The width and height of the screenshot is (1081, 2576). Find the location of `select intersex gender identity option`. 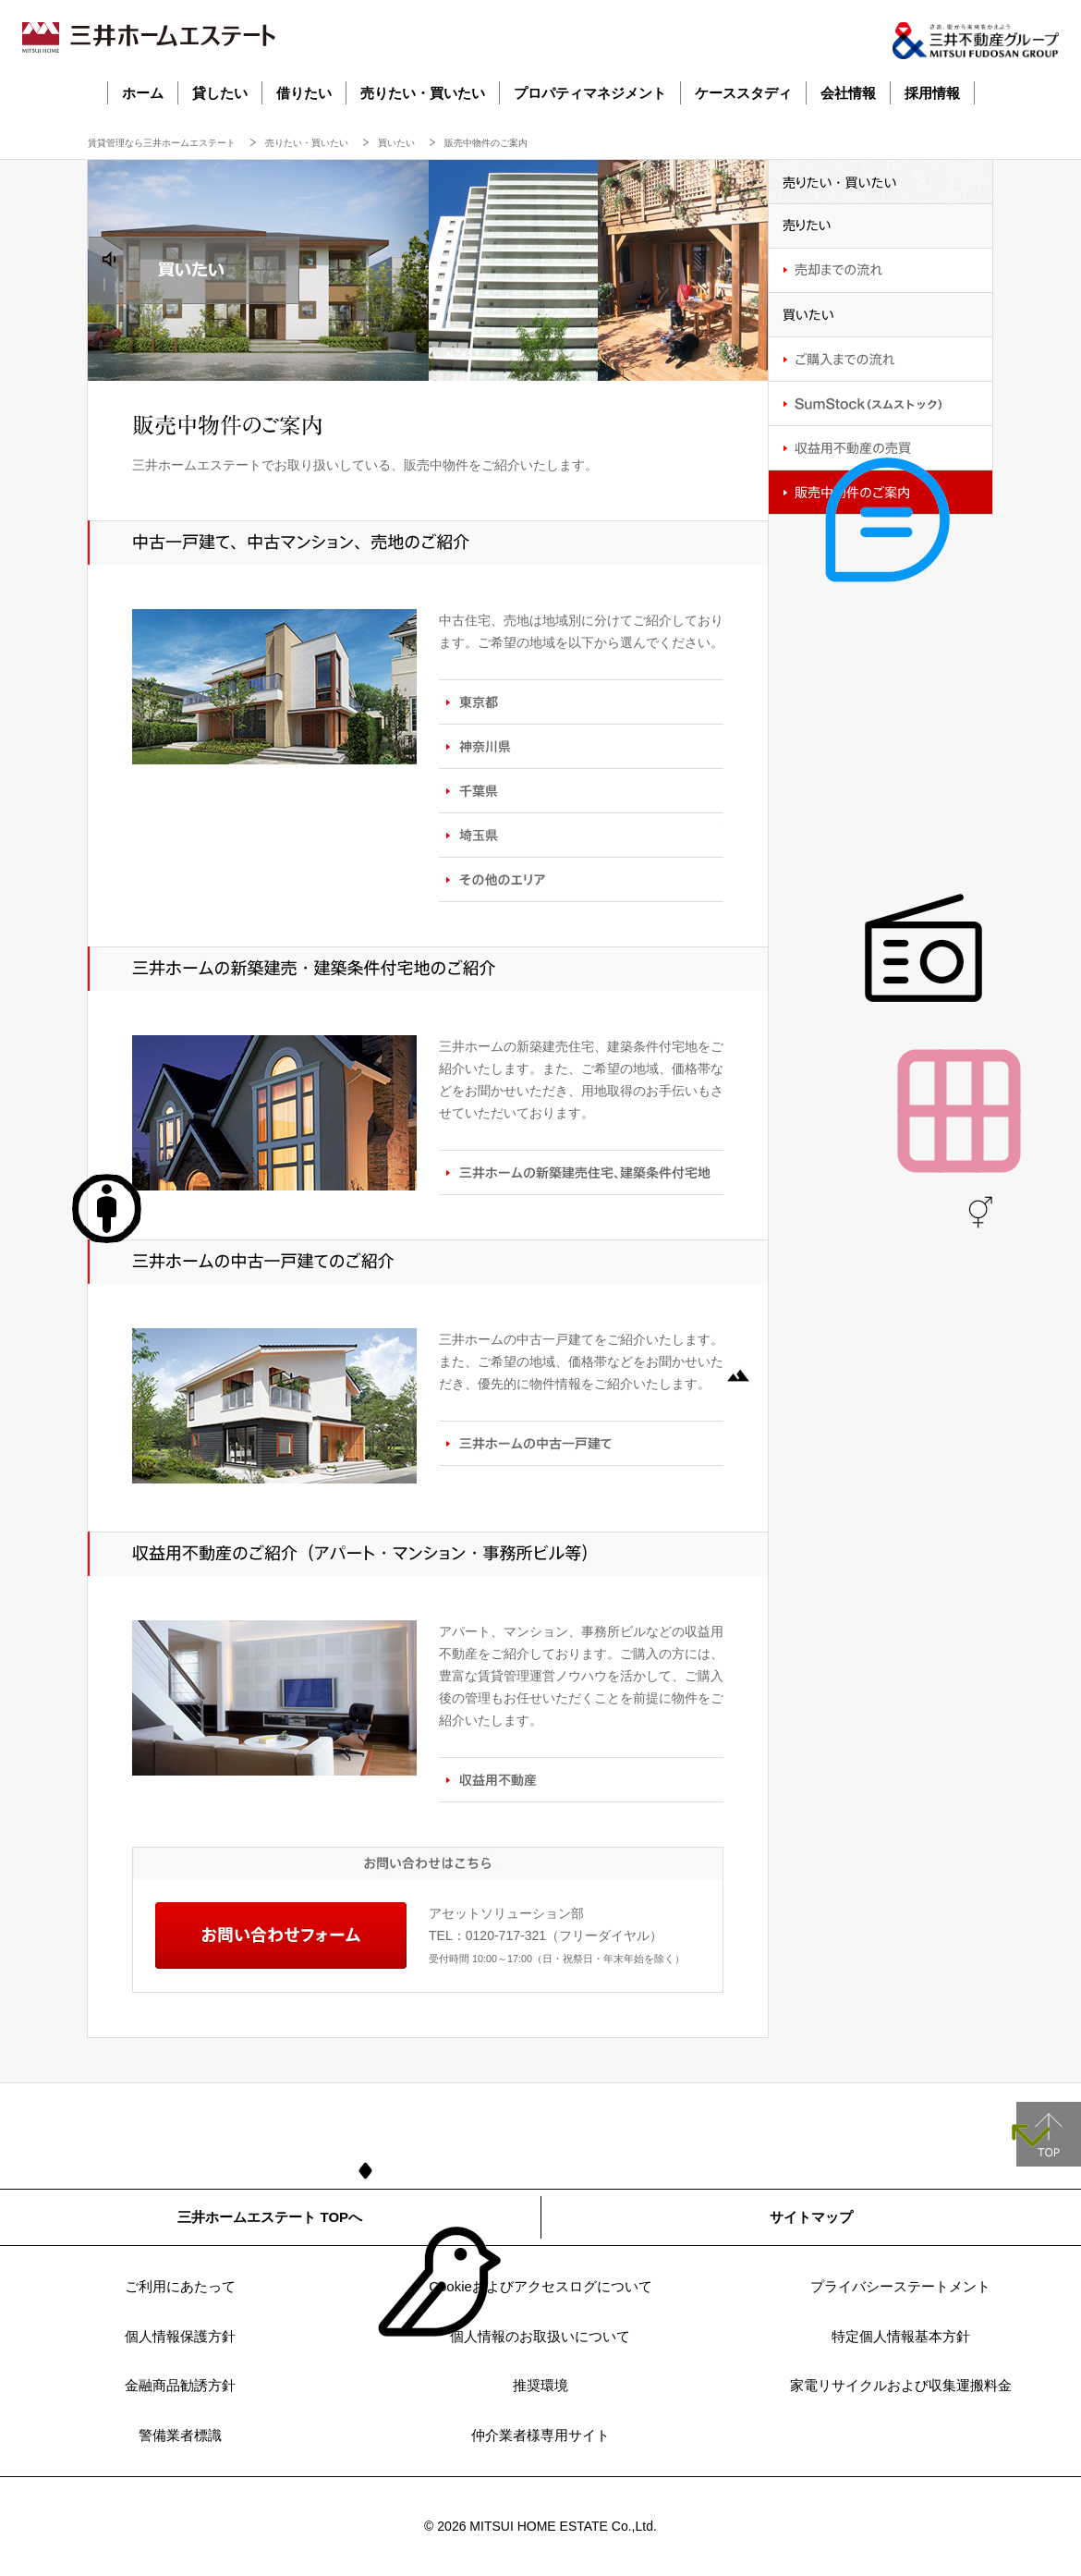

select intersex gender identity option is located at coordinates (979, 1212).